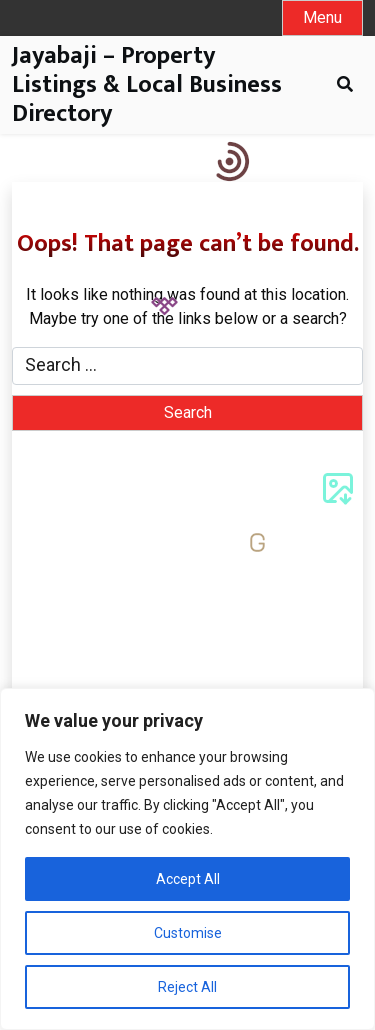  I want to click on download image, so click(338, 488).